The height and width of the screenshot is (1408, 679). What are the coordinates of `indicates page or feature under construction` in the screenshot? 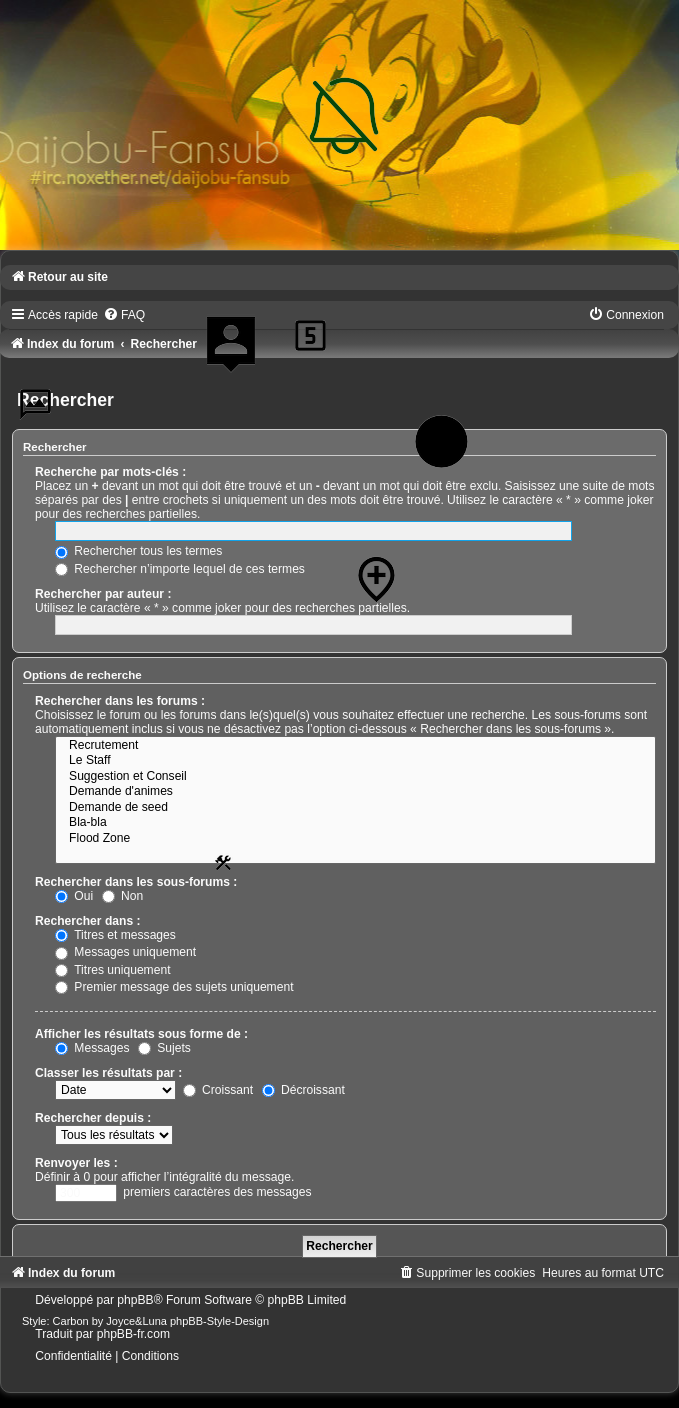 It's located at (223, 863).